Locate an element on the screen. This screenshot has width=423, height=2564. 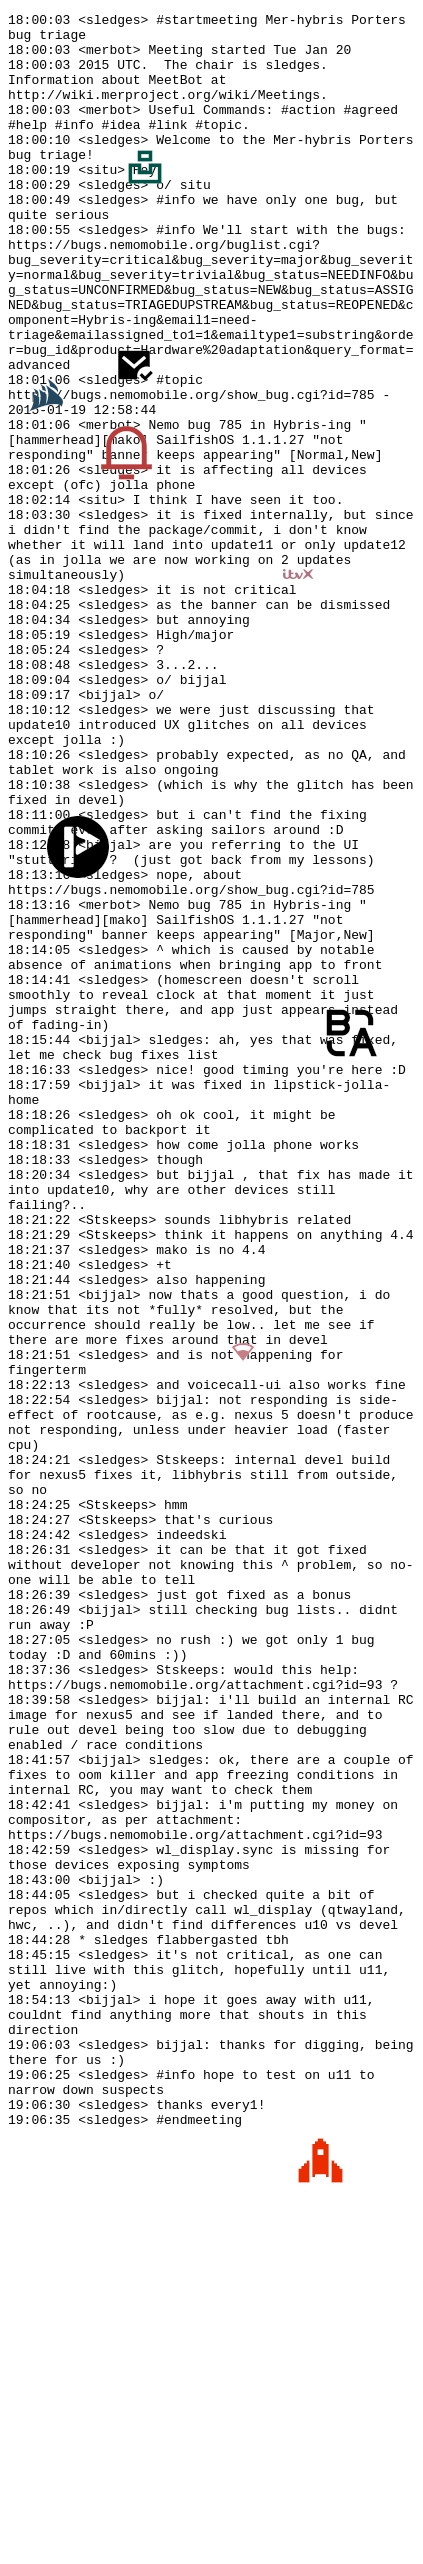
email successfully sent or delivered is located at coordinates (134, 365).